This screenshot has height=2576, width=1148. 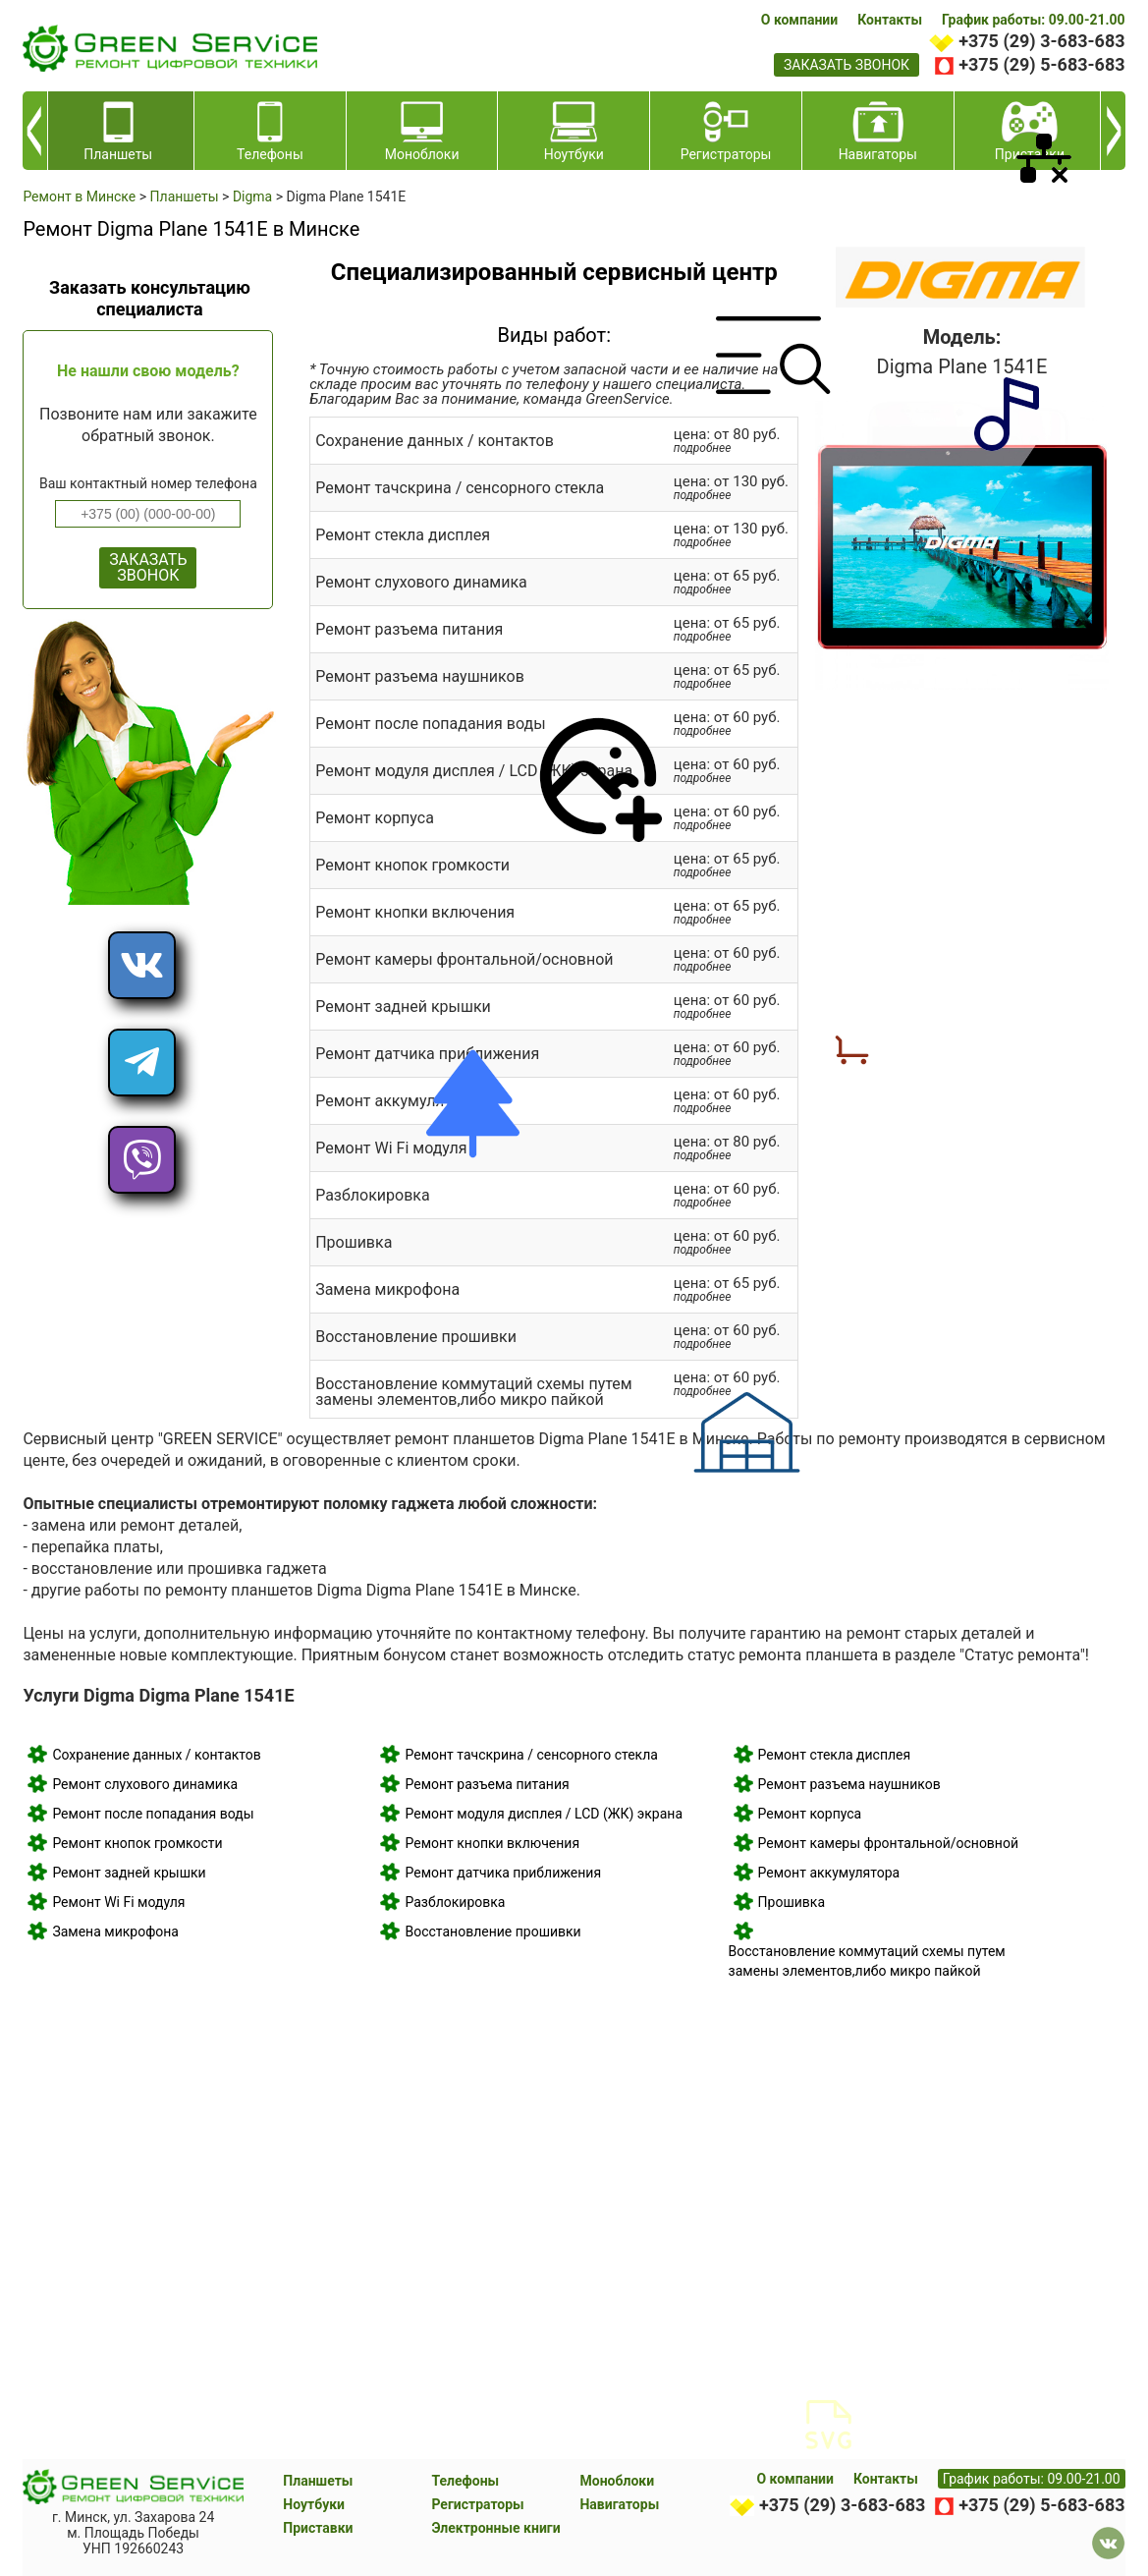 What do you see at coordinates (829, 2427) in the screenshot?
I see `view or open an SVG file` at bounding box center [829, 2427].